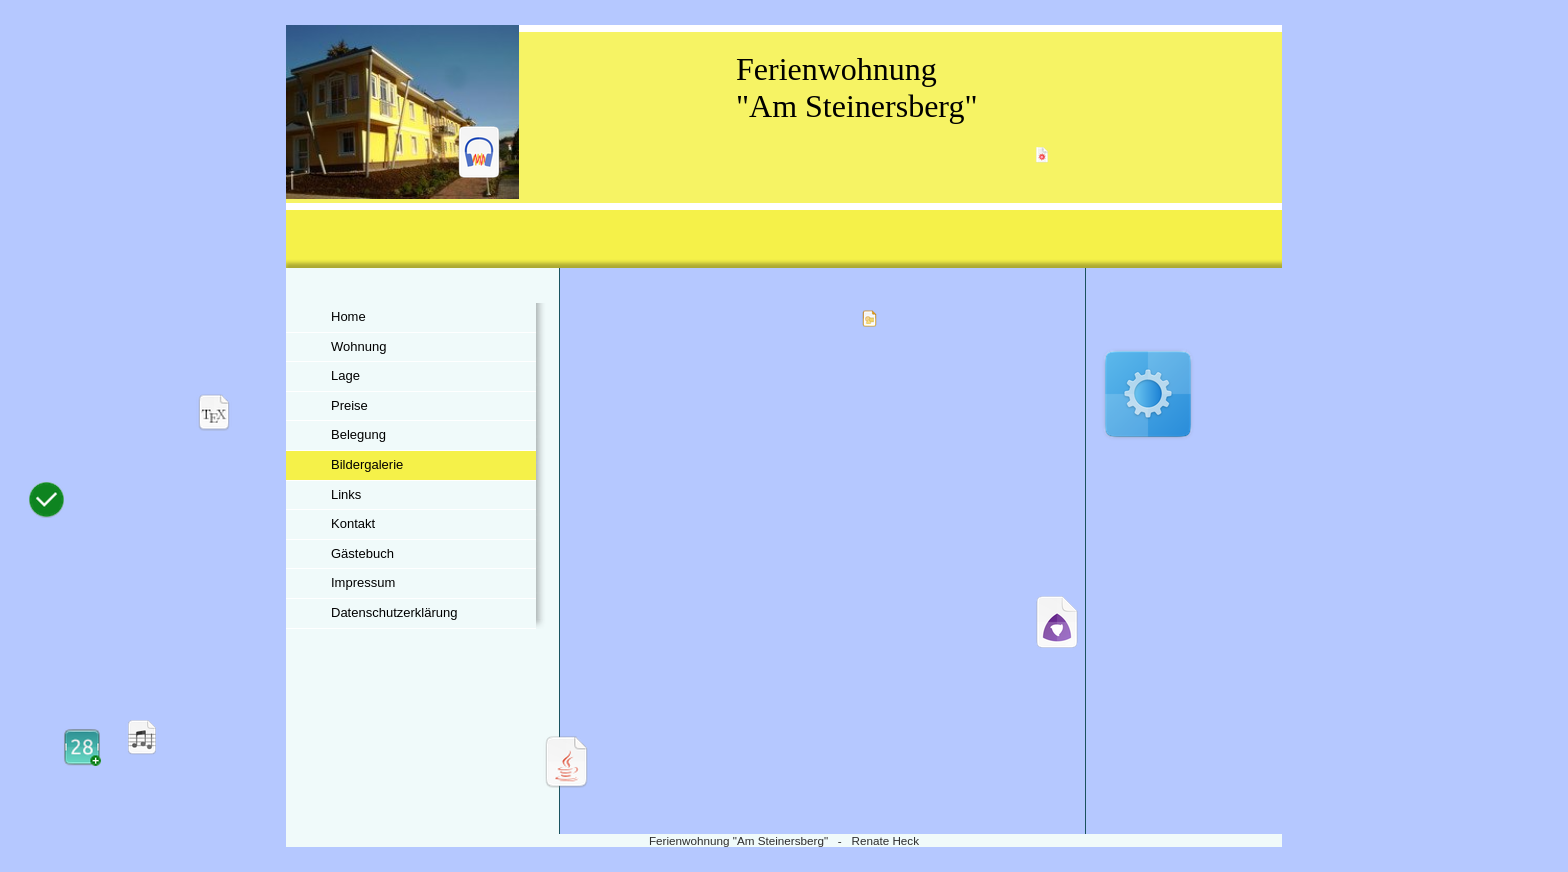 The width and height of the screenshot is (1568, 872). Describe the element at coordinates (214, 412) in the screenshot. I see `a LaTeX or TeX document file` at that location.